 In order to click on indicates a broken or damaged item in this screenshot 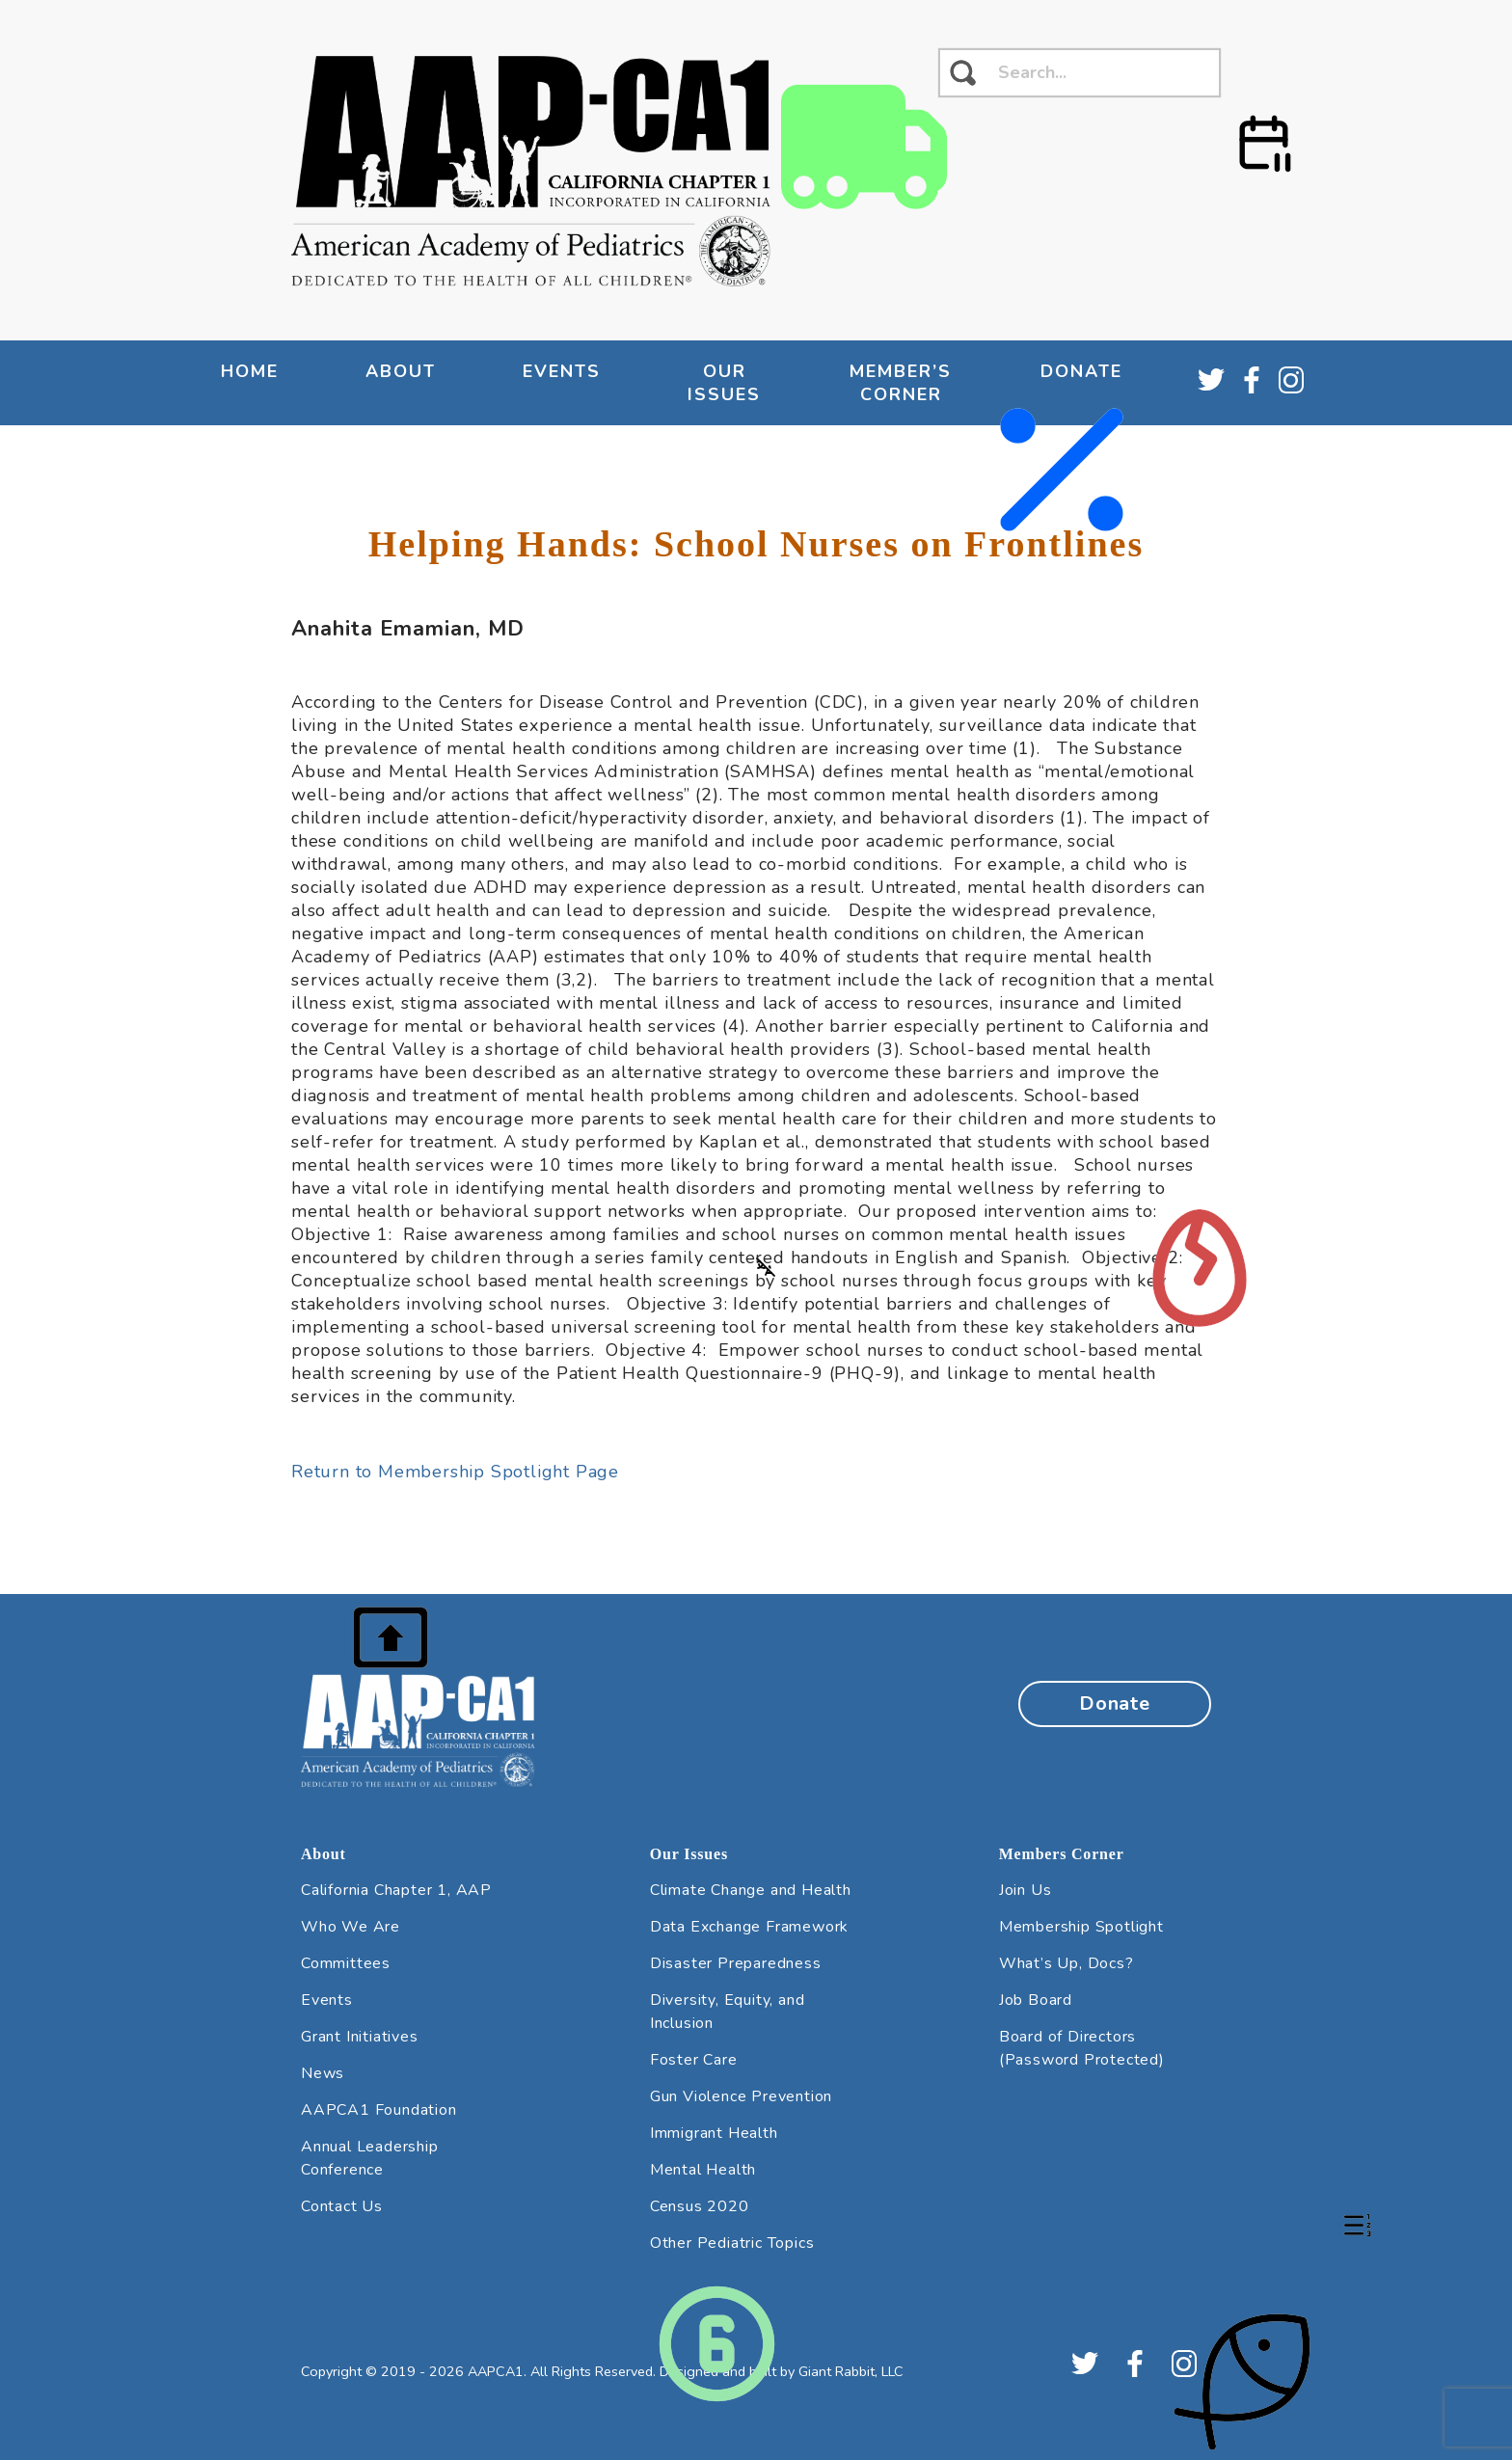, I will do `click(1200, 1268)`.